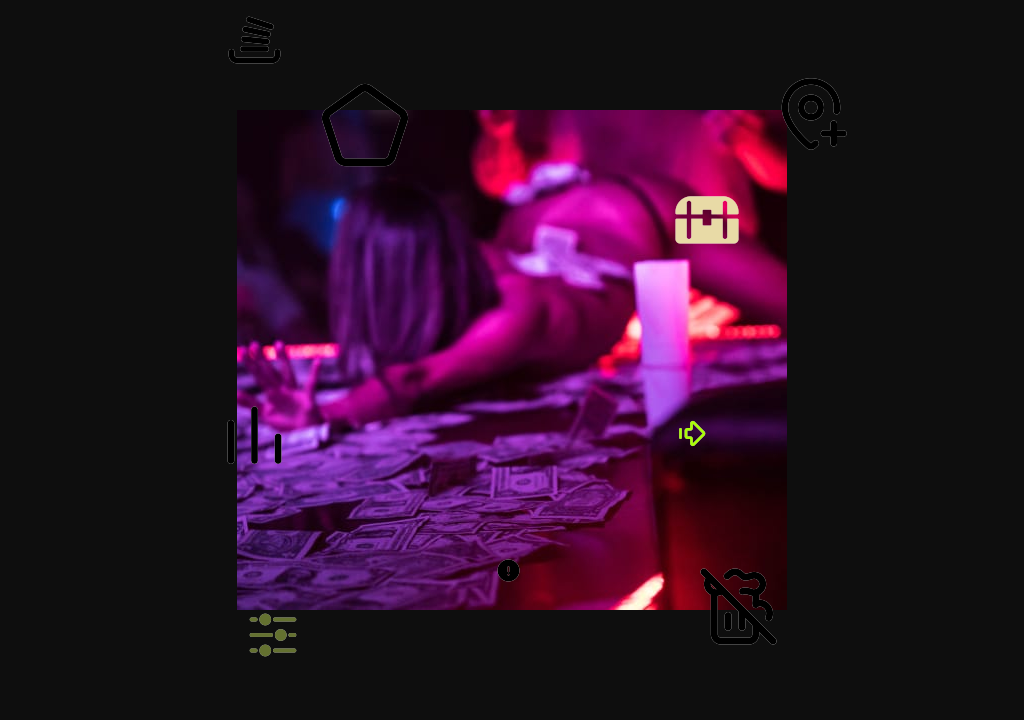 This screenshot has height=720, width=1024. Describe the element at coordinates (691, 433) in the screenshot. I see `skip to end or jump forward` at that location.